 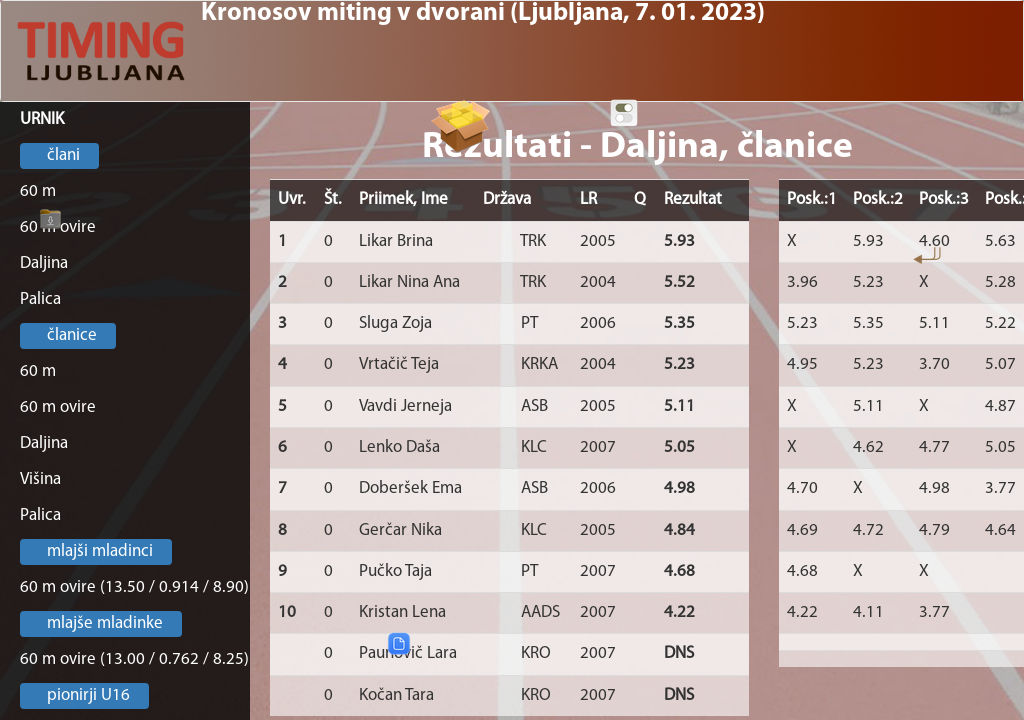 I want to click on install a software package bundle, so click(x=461, y=125).